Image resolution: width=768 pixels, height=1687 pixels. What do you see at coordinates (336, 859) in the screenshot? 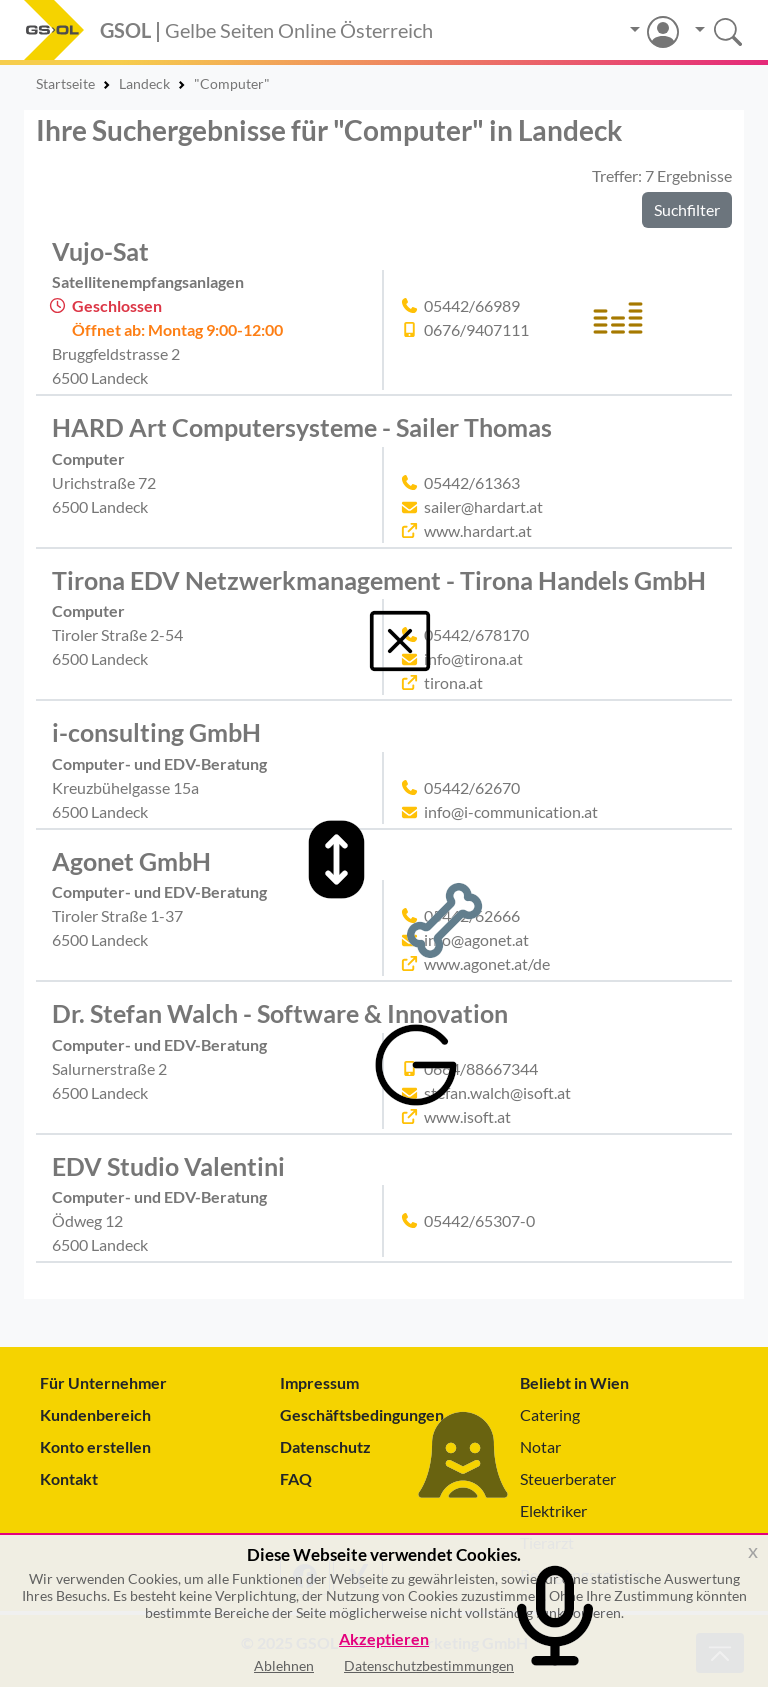
I see `scroll up or down on the page` at bounding box center [336, 859].